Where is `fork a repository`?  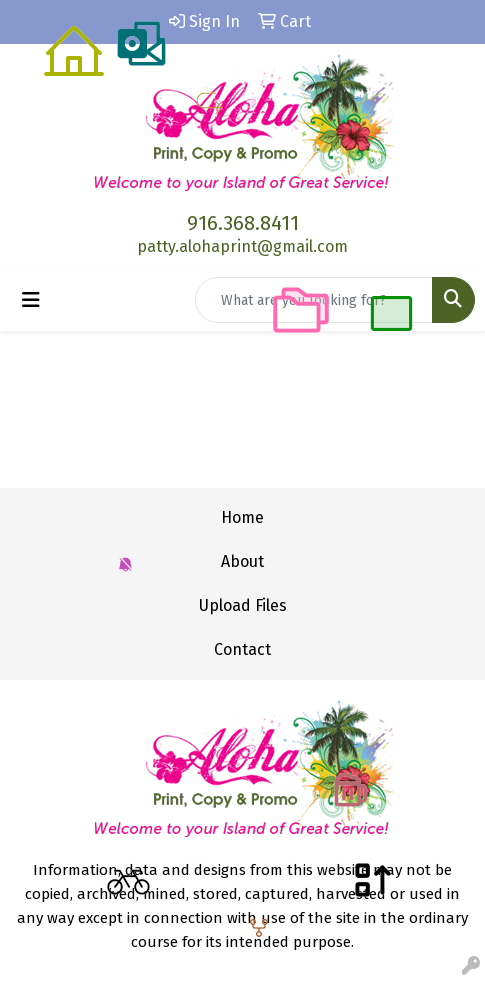 fork a repository is located at coordinates (259, 928).